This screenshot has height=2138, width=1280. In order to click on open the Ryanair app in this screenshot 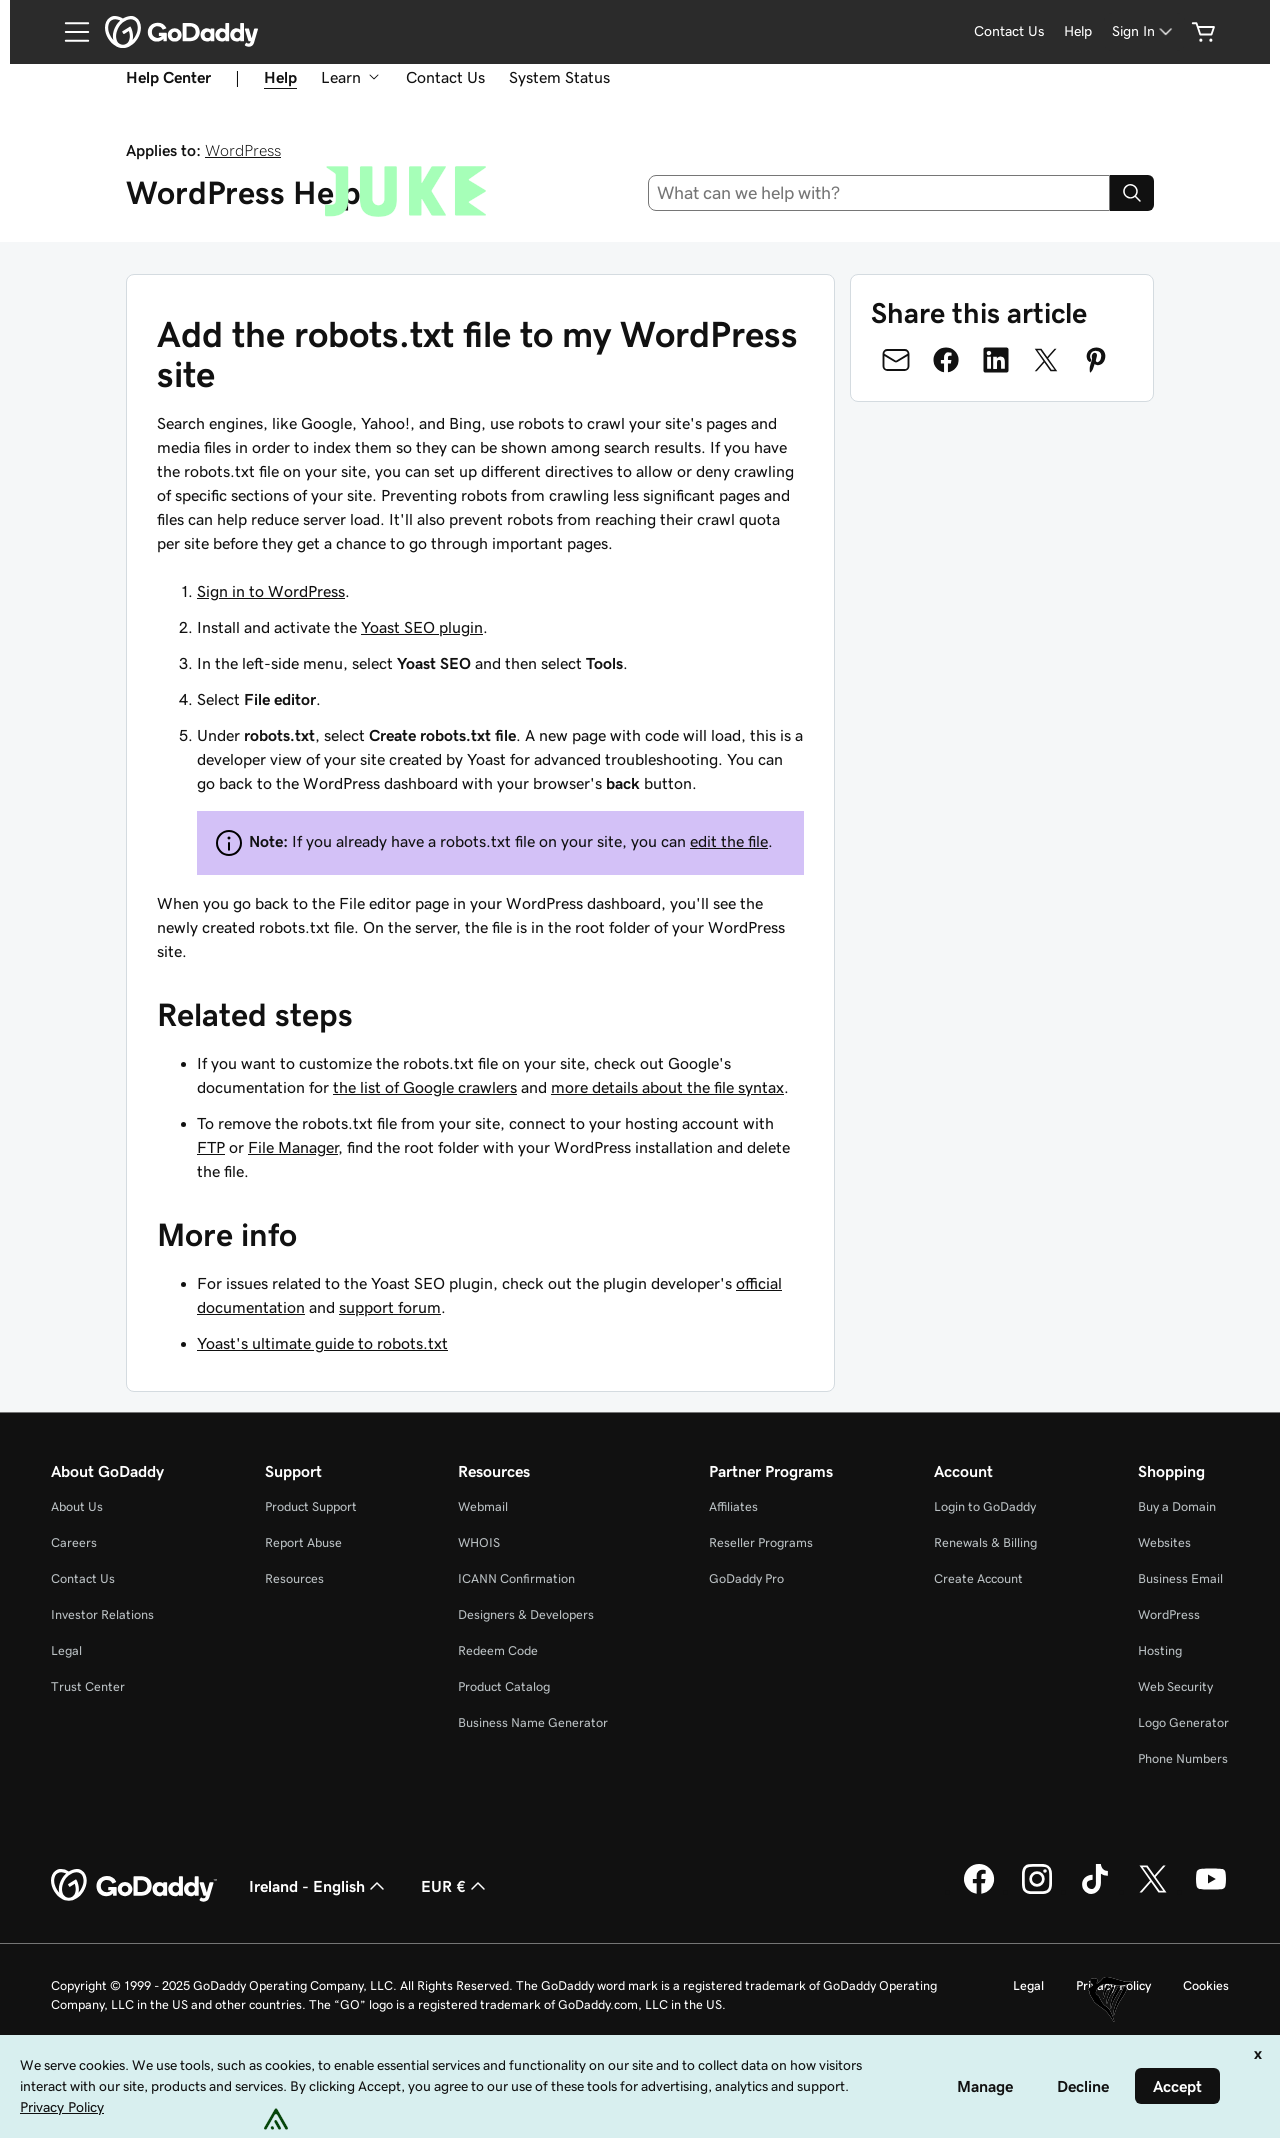, I will do `click(1110, 1999)`.